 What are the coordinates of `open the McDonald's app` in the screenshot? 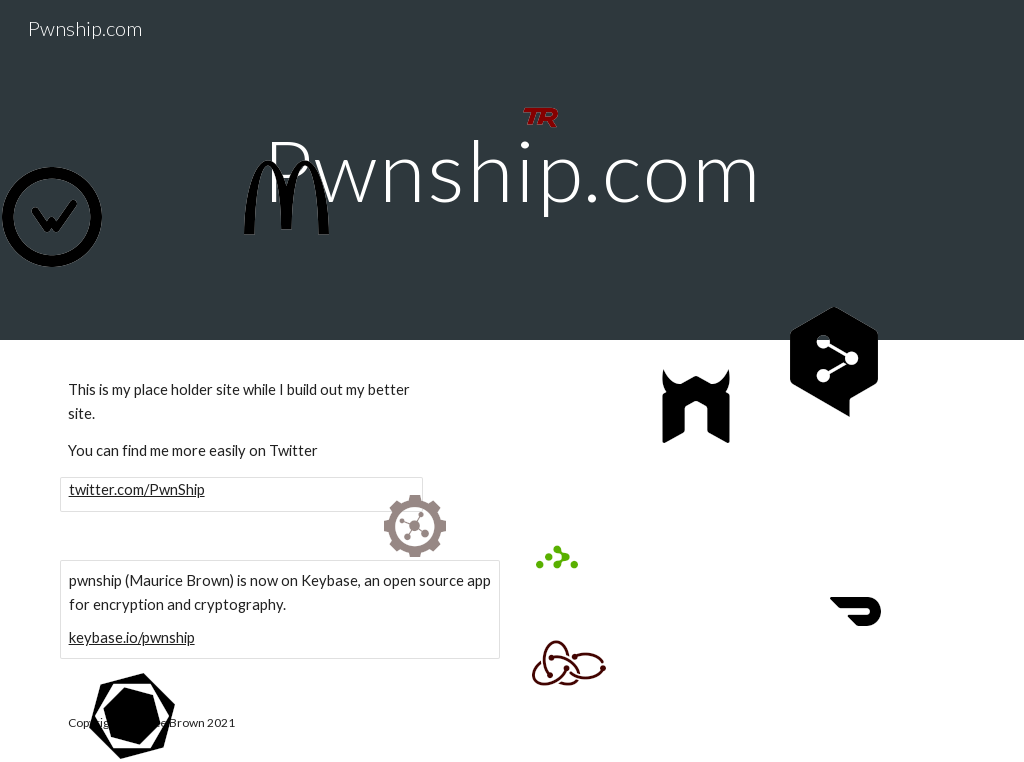 It's located at (286, 197).